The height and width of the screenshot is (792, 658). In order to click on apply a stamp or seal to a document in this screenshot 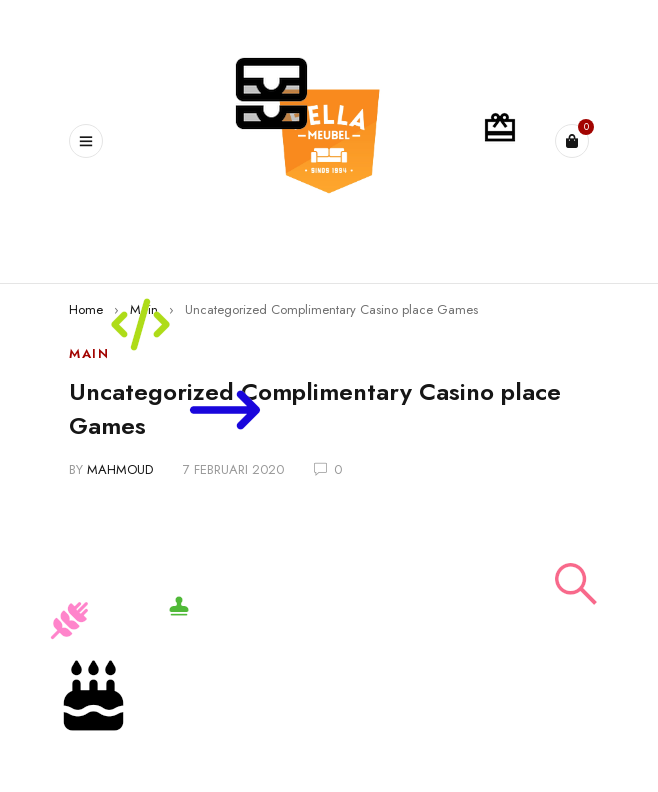, I will do `click(179, 606)`.